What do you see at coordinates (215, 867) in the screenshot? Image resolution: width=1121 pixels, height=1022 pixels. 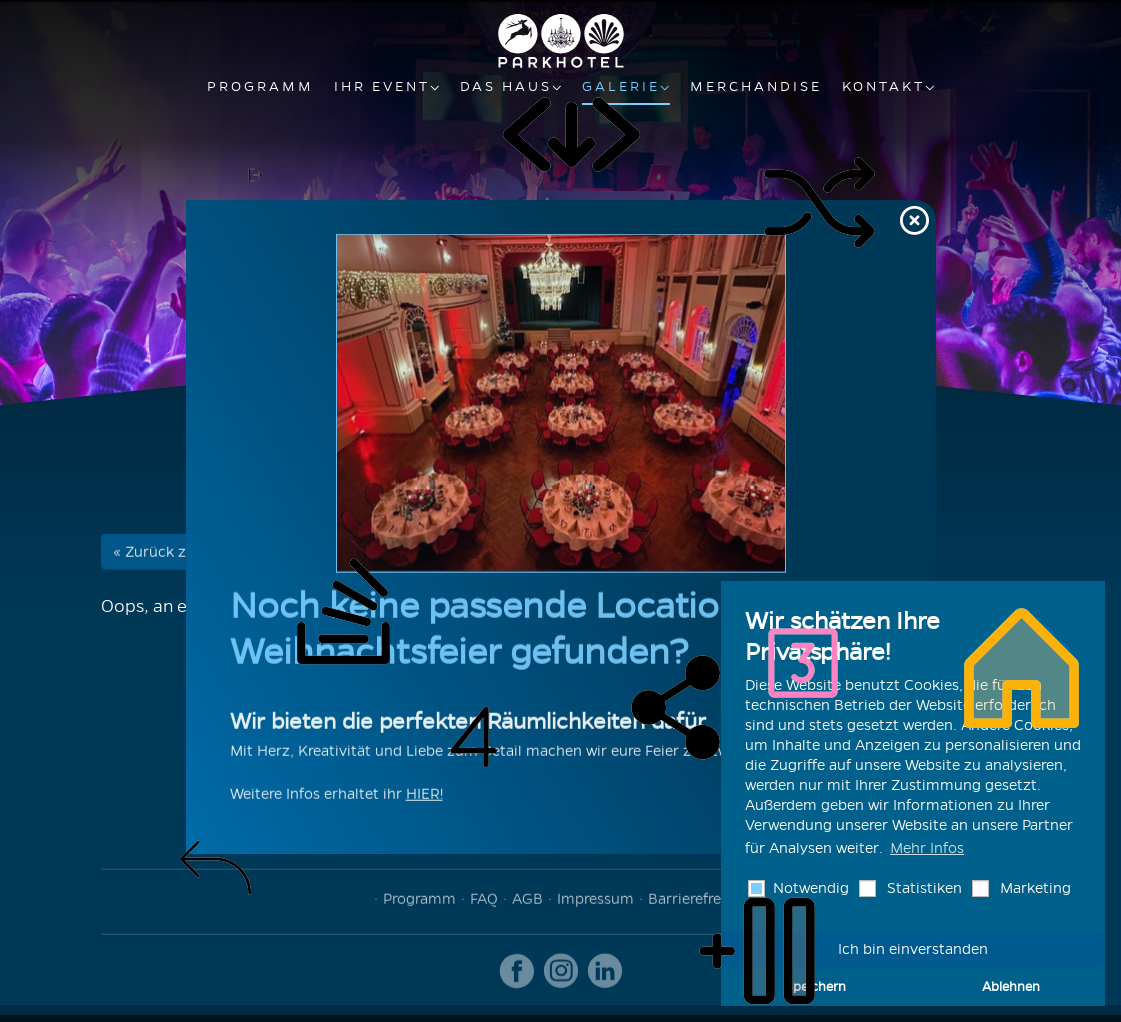 I see `go back to previous screen` at bounding box center [215, 867].